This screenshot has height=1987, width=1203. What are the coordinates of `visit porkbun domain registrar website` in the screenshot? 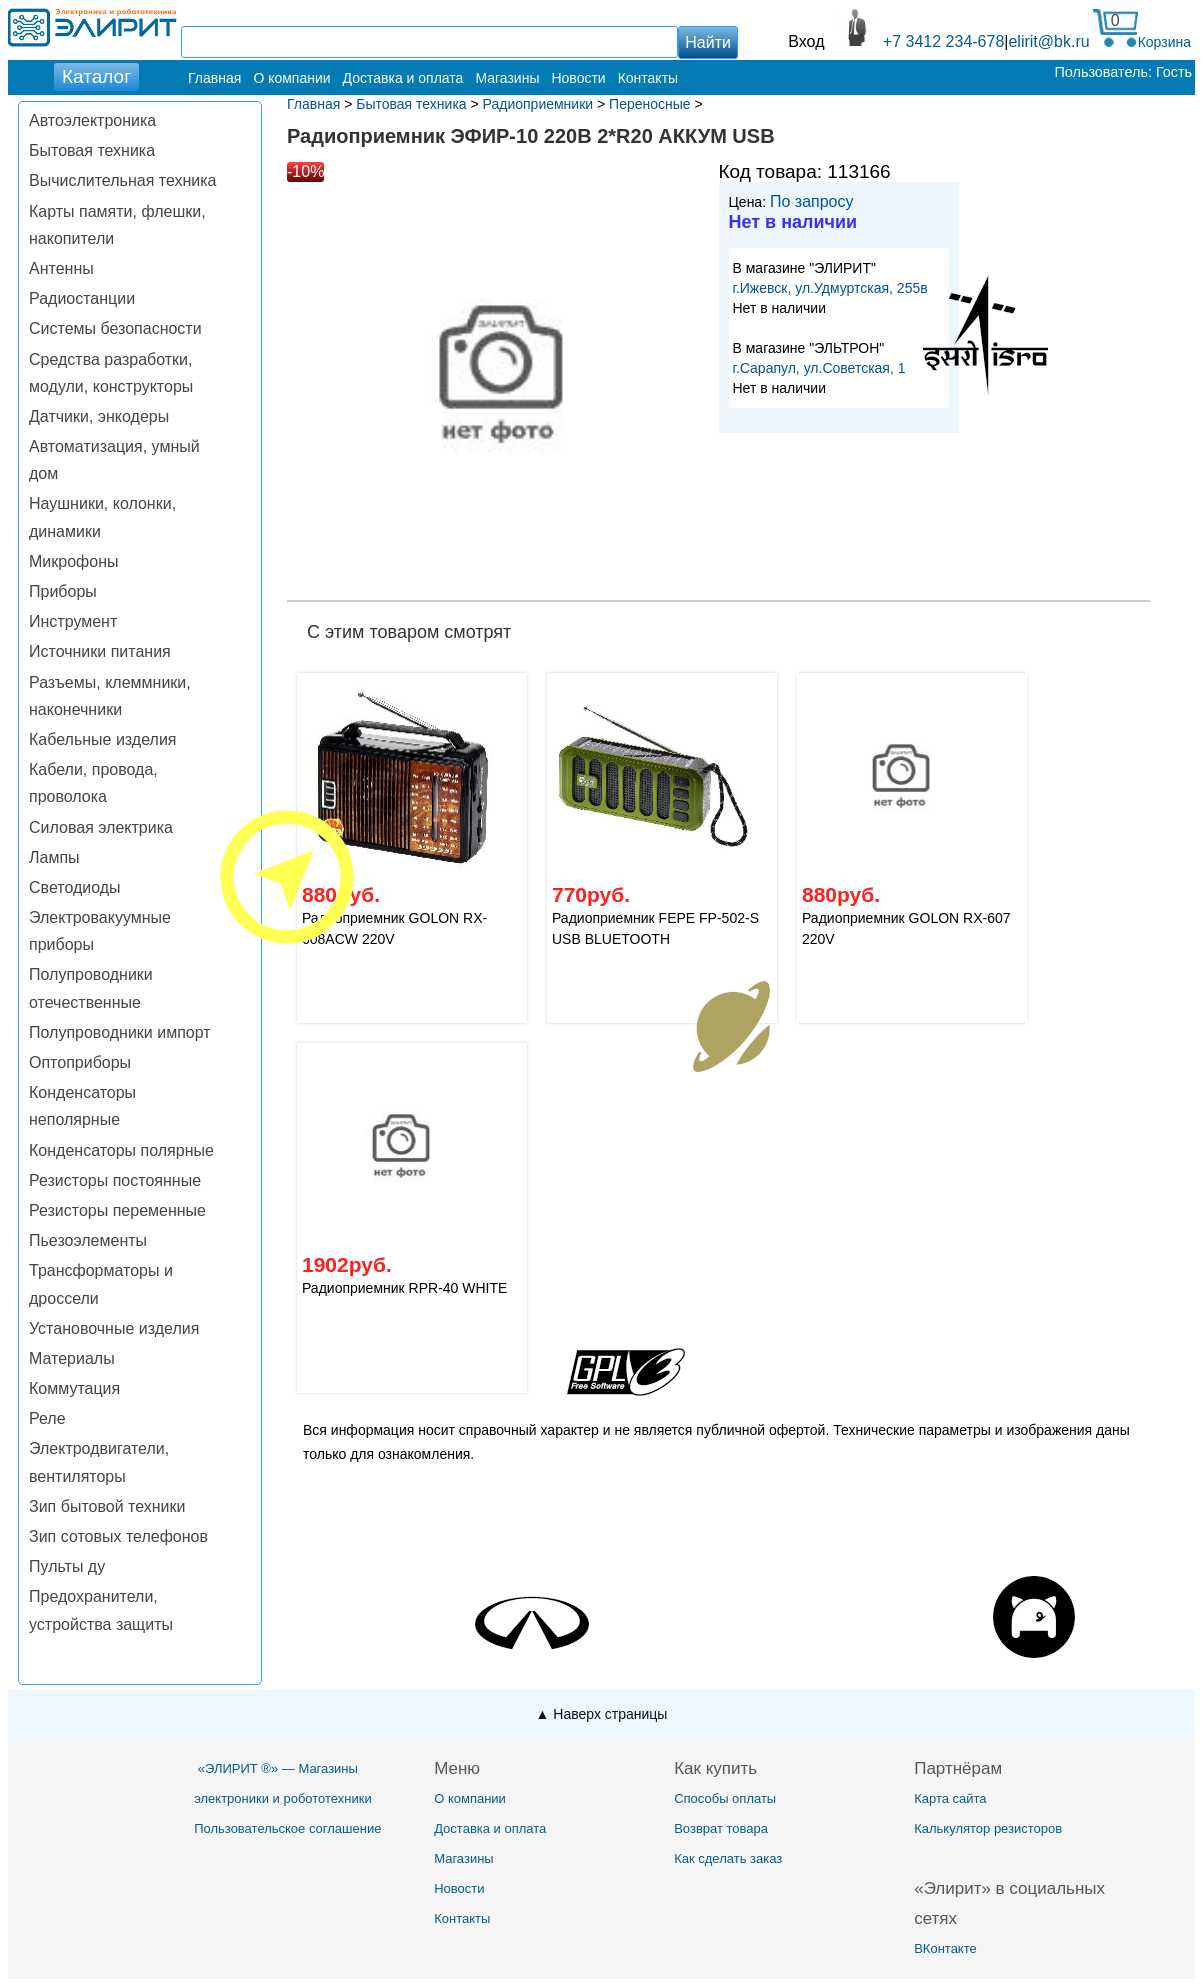 It's located at (1034, 1617).